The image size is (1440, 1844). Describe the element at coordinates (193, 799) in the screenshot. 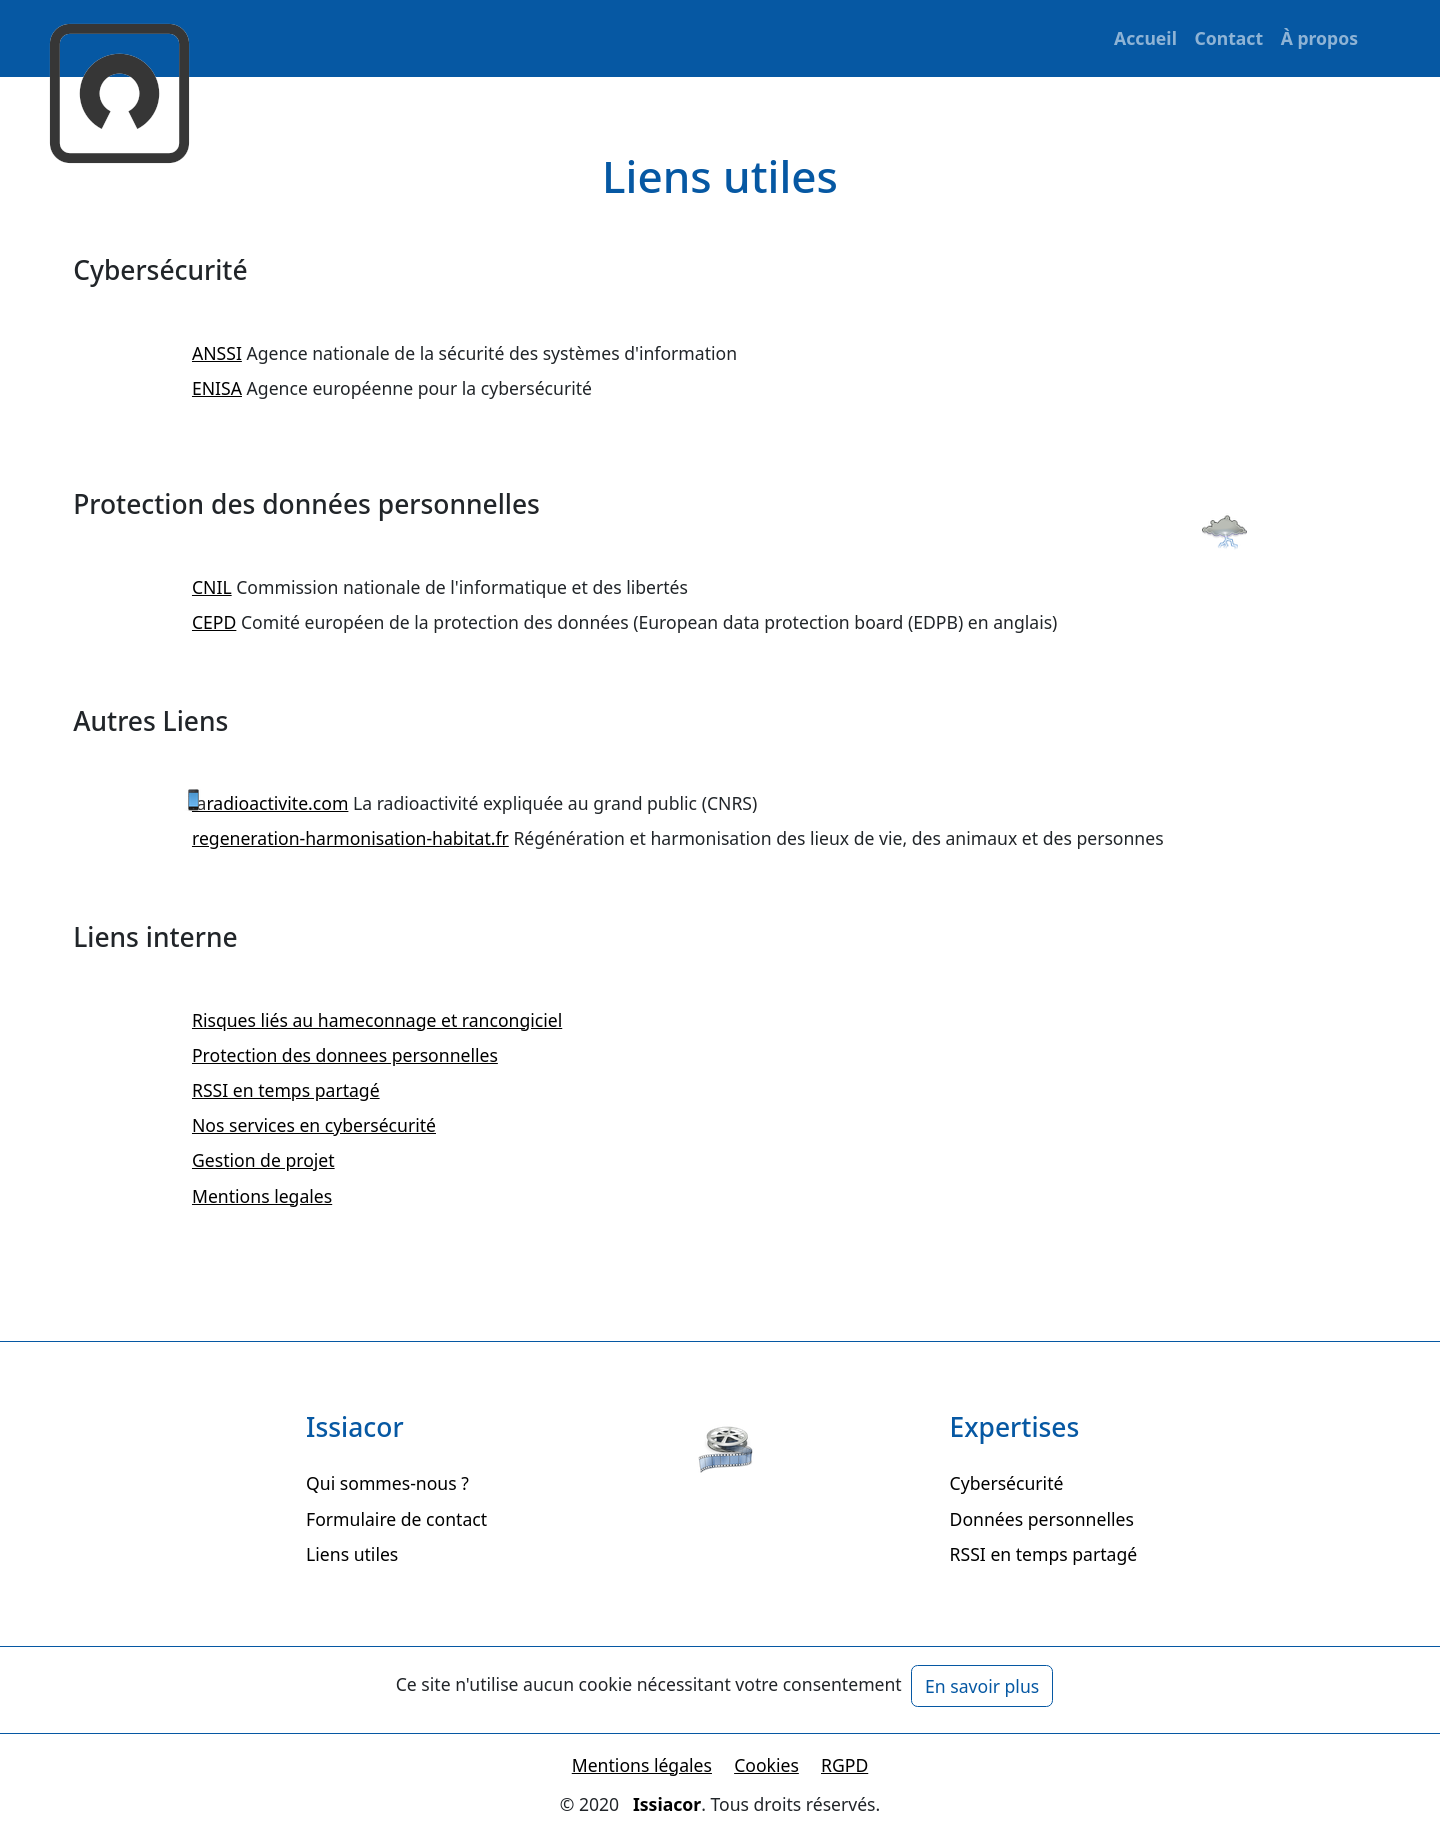

I see `indicates a connected iPhone device` at that location.